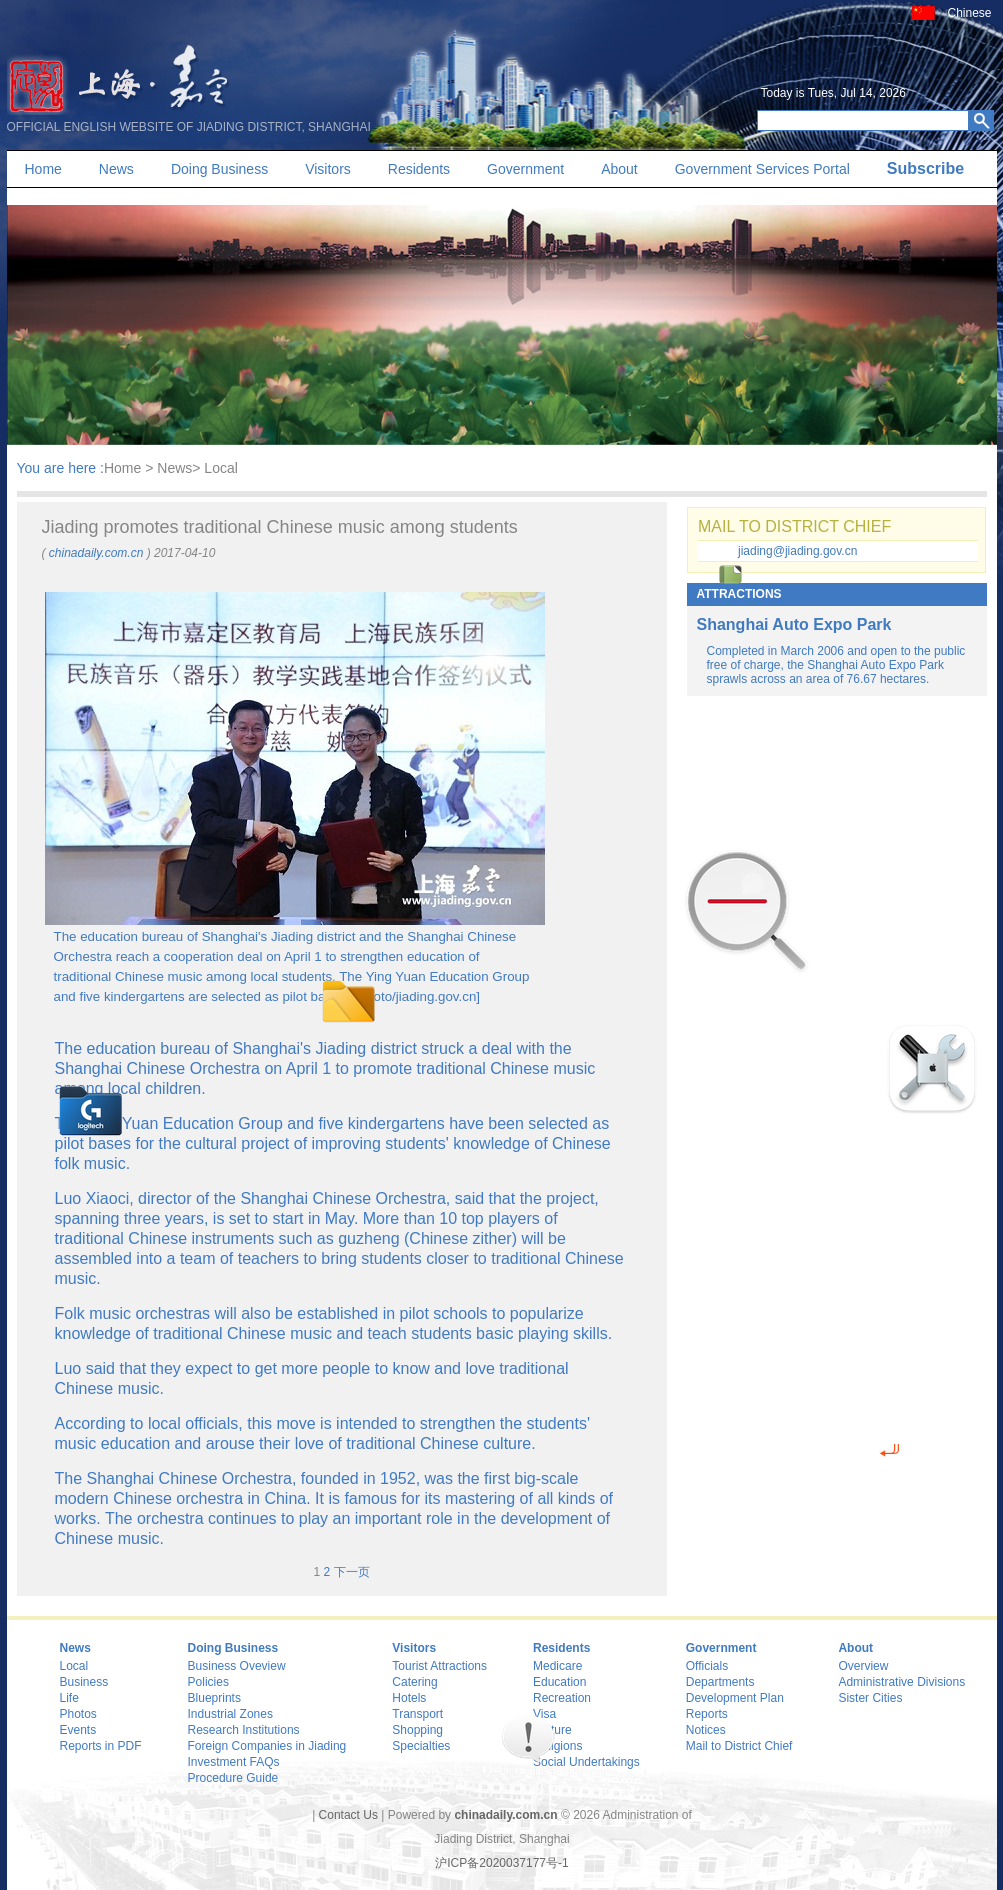  I want to click on open logitech software or driver files, so click(90, 1112).